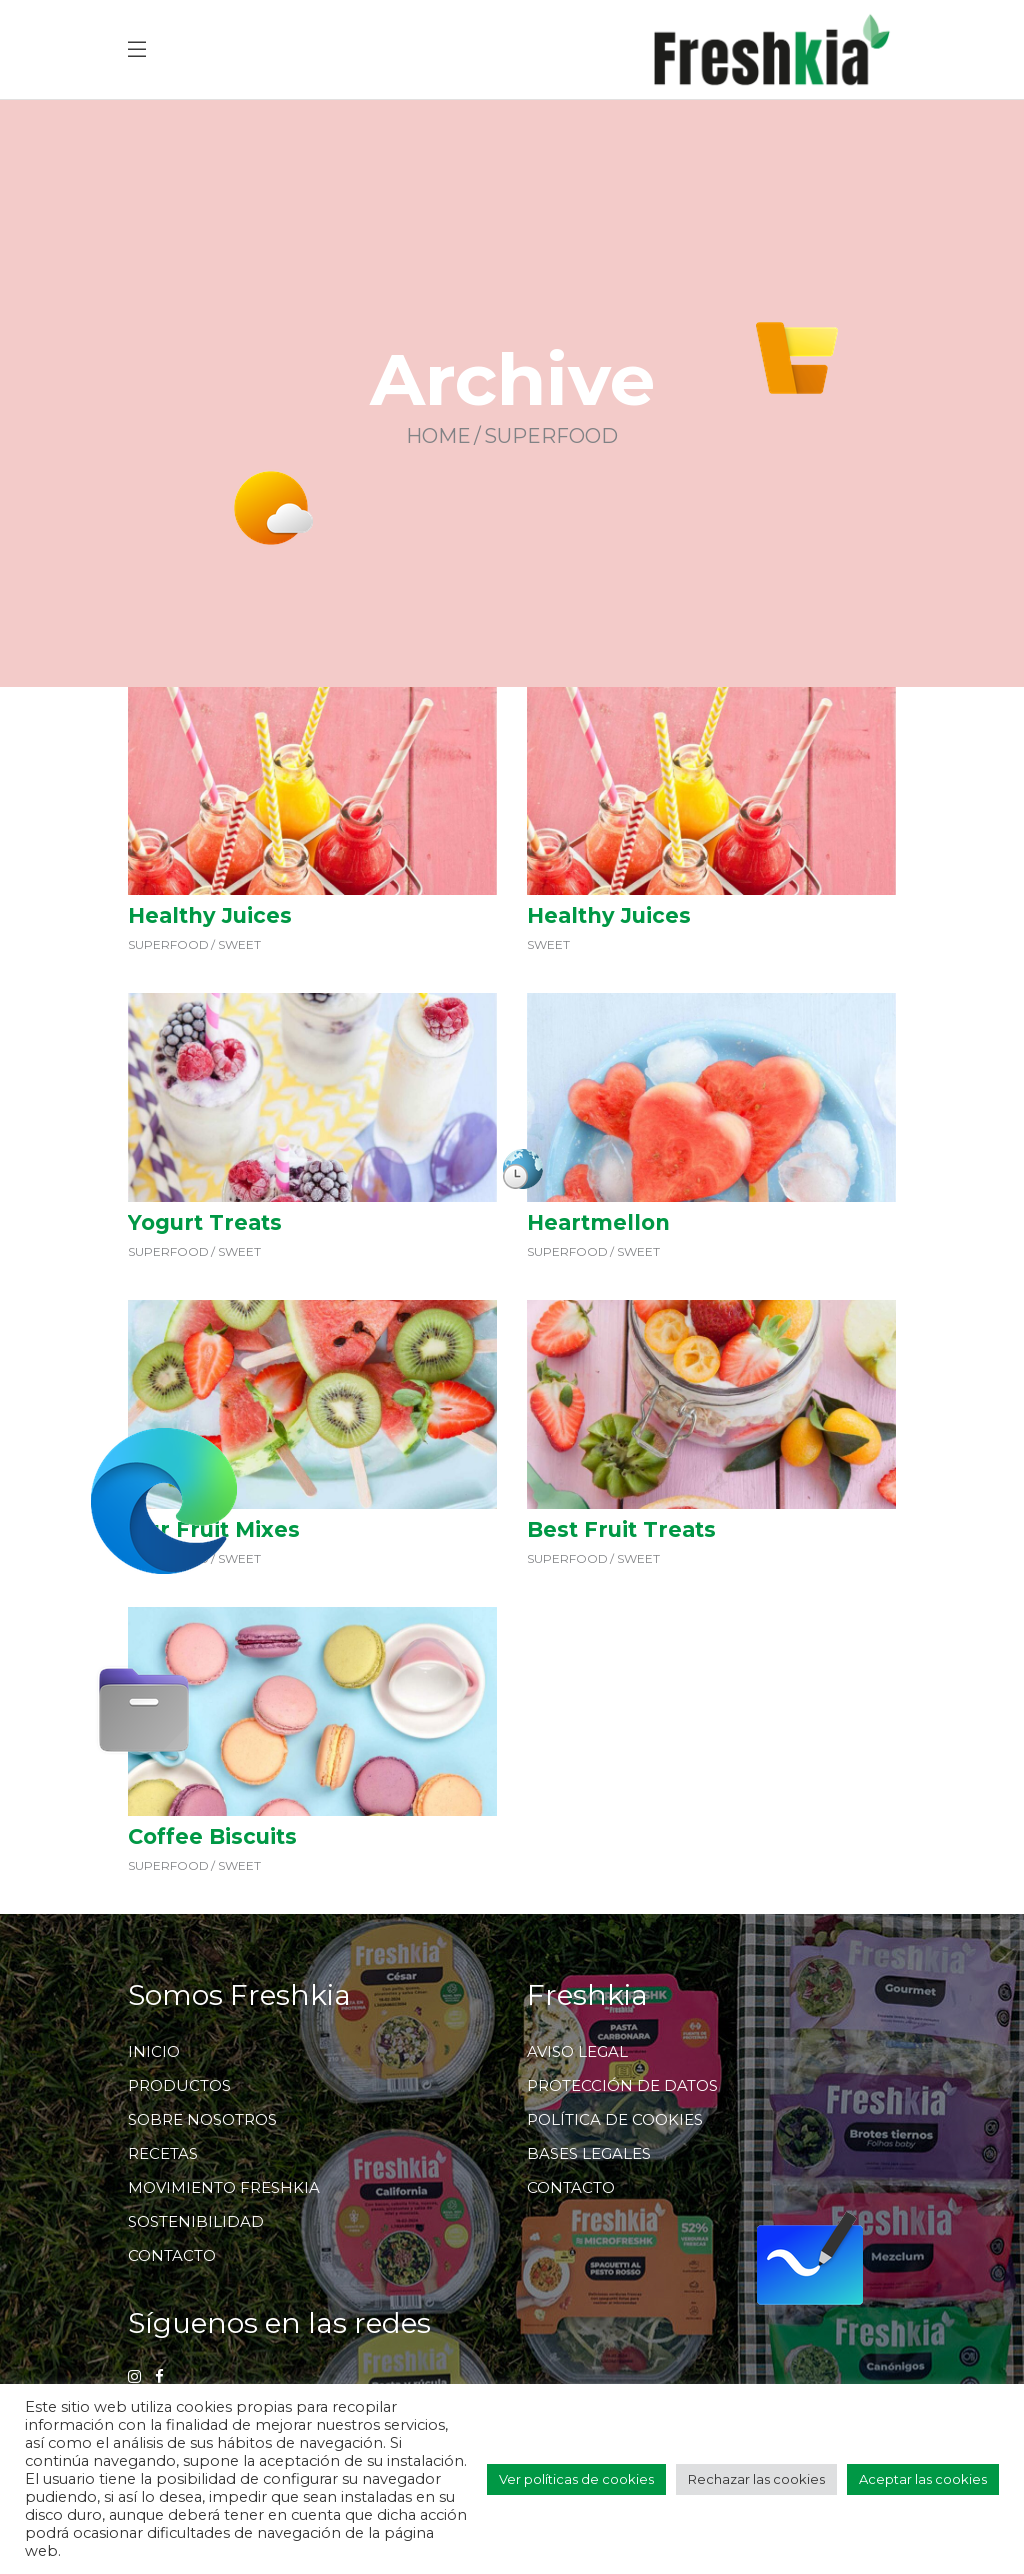  I want to click on open the weather app, so click(271, 508).